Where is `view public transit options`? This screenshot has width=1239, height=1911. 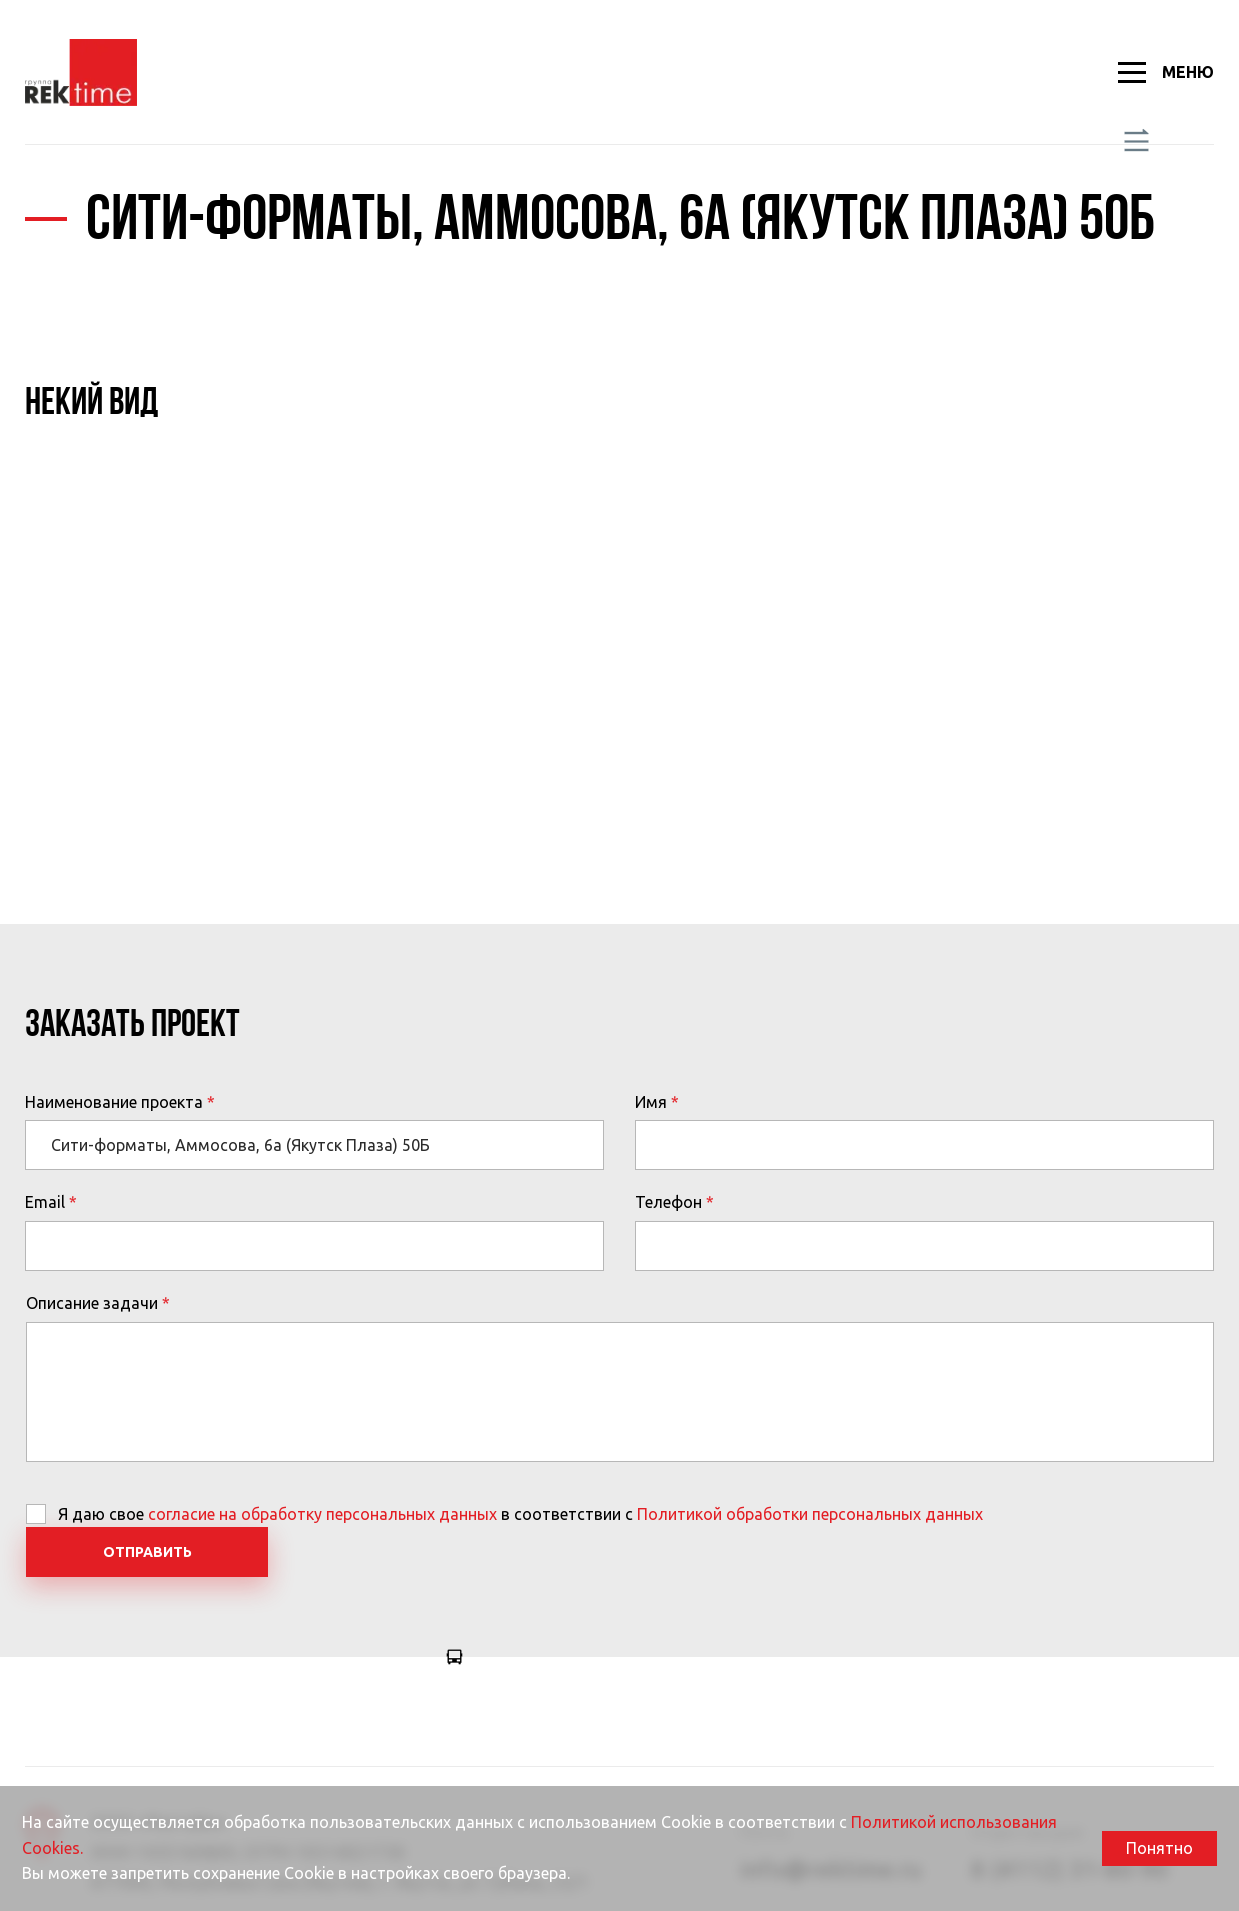 view public transit options is located at coordinates (454, 1656).